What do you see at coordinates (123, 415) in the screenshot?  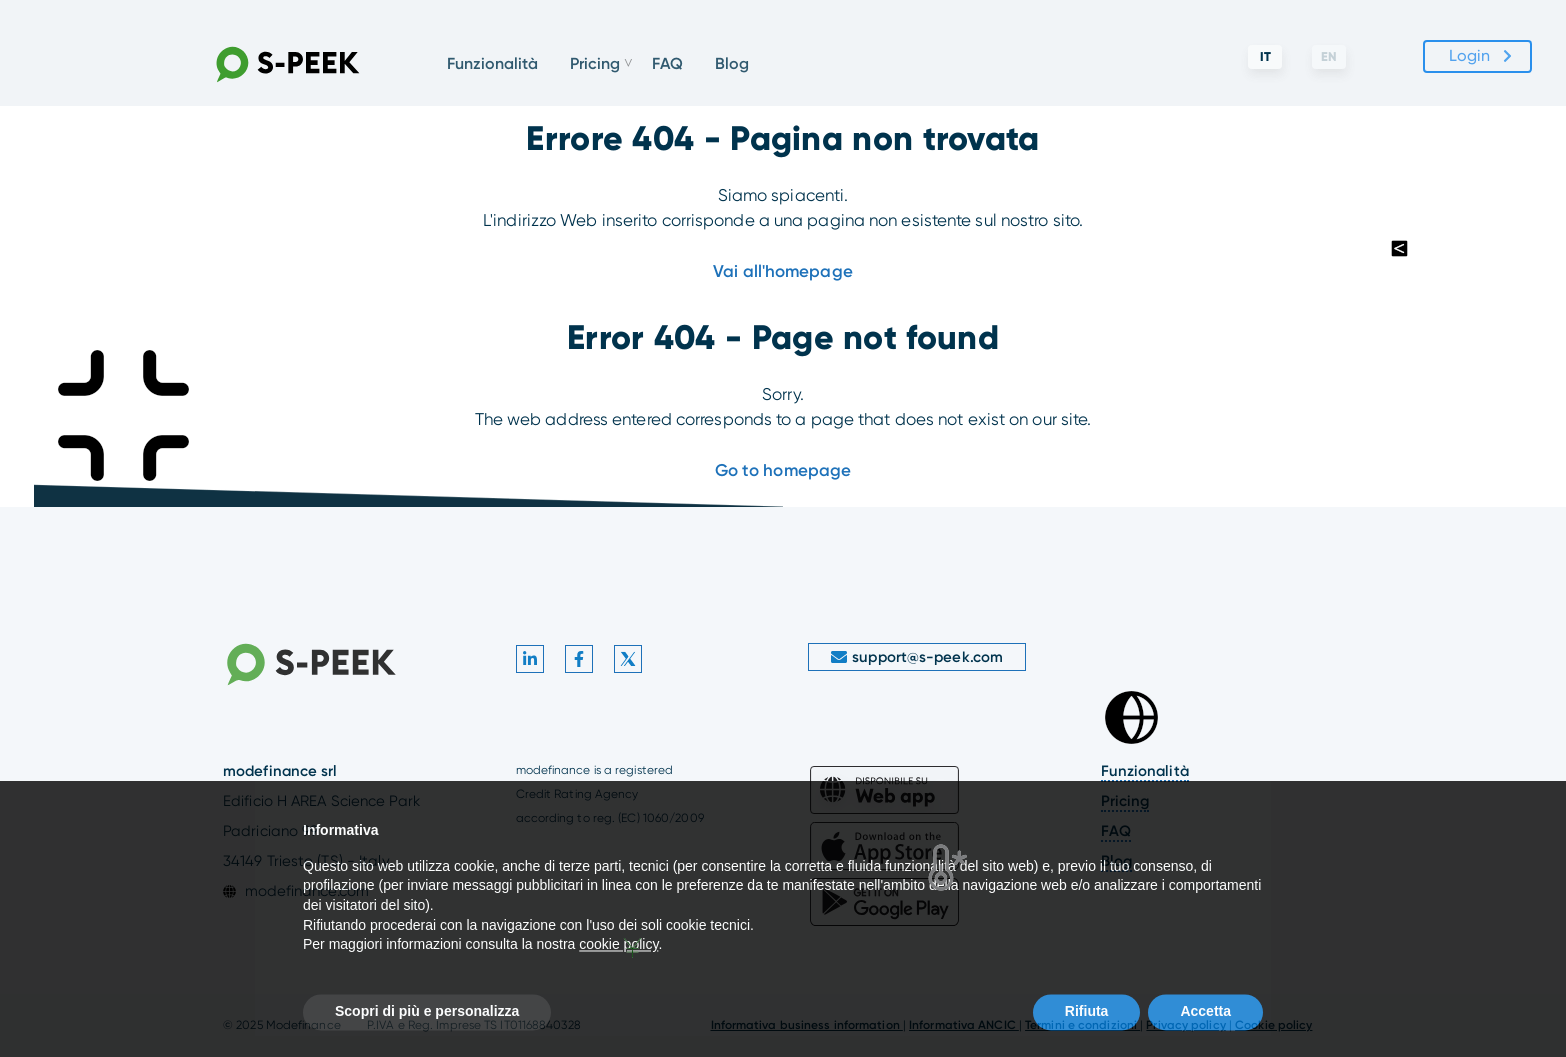 I see `minimize or exit fullscreen mode` at bounding box center [123, 415].